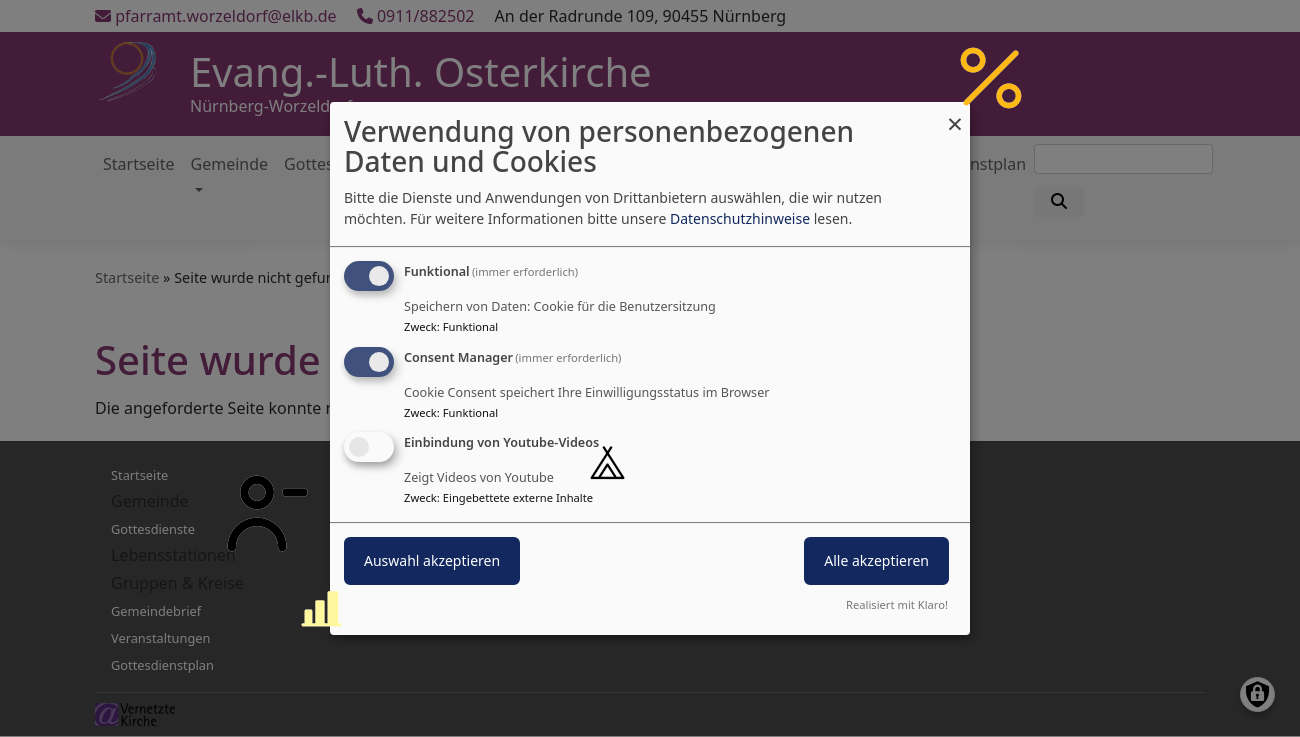  What do you see at coordinates (607, 464) in the screenshot?
I see `view camping or outdoor accommodations` at bounding box center [607, 464].